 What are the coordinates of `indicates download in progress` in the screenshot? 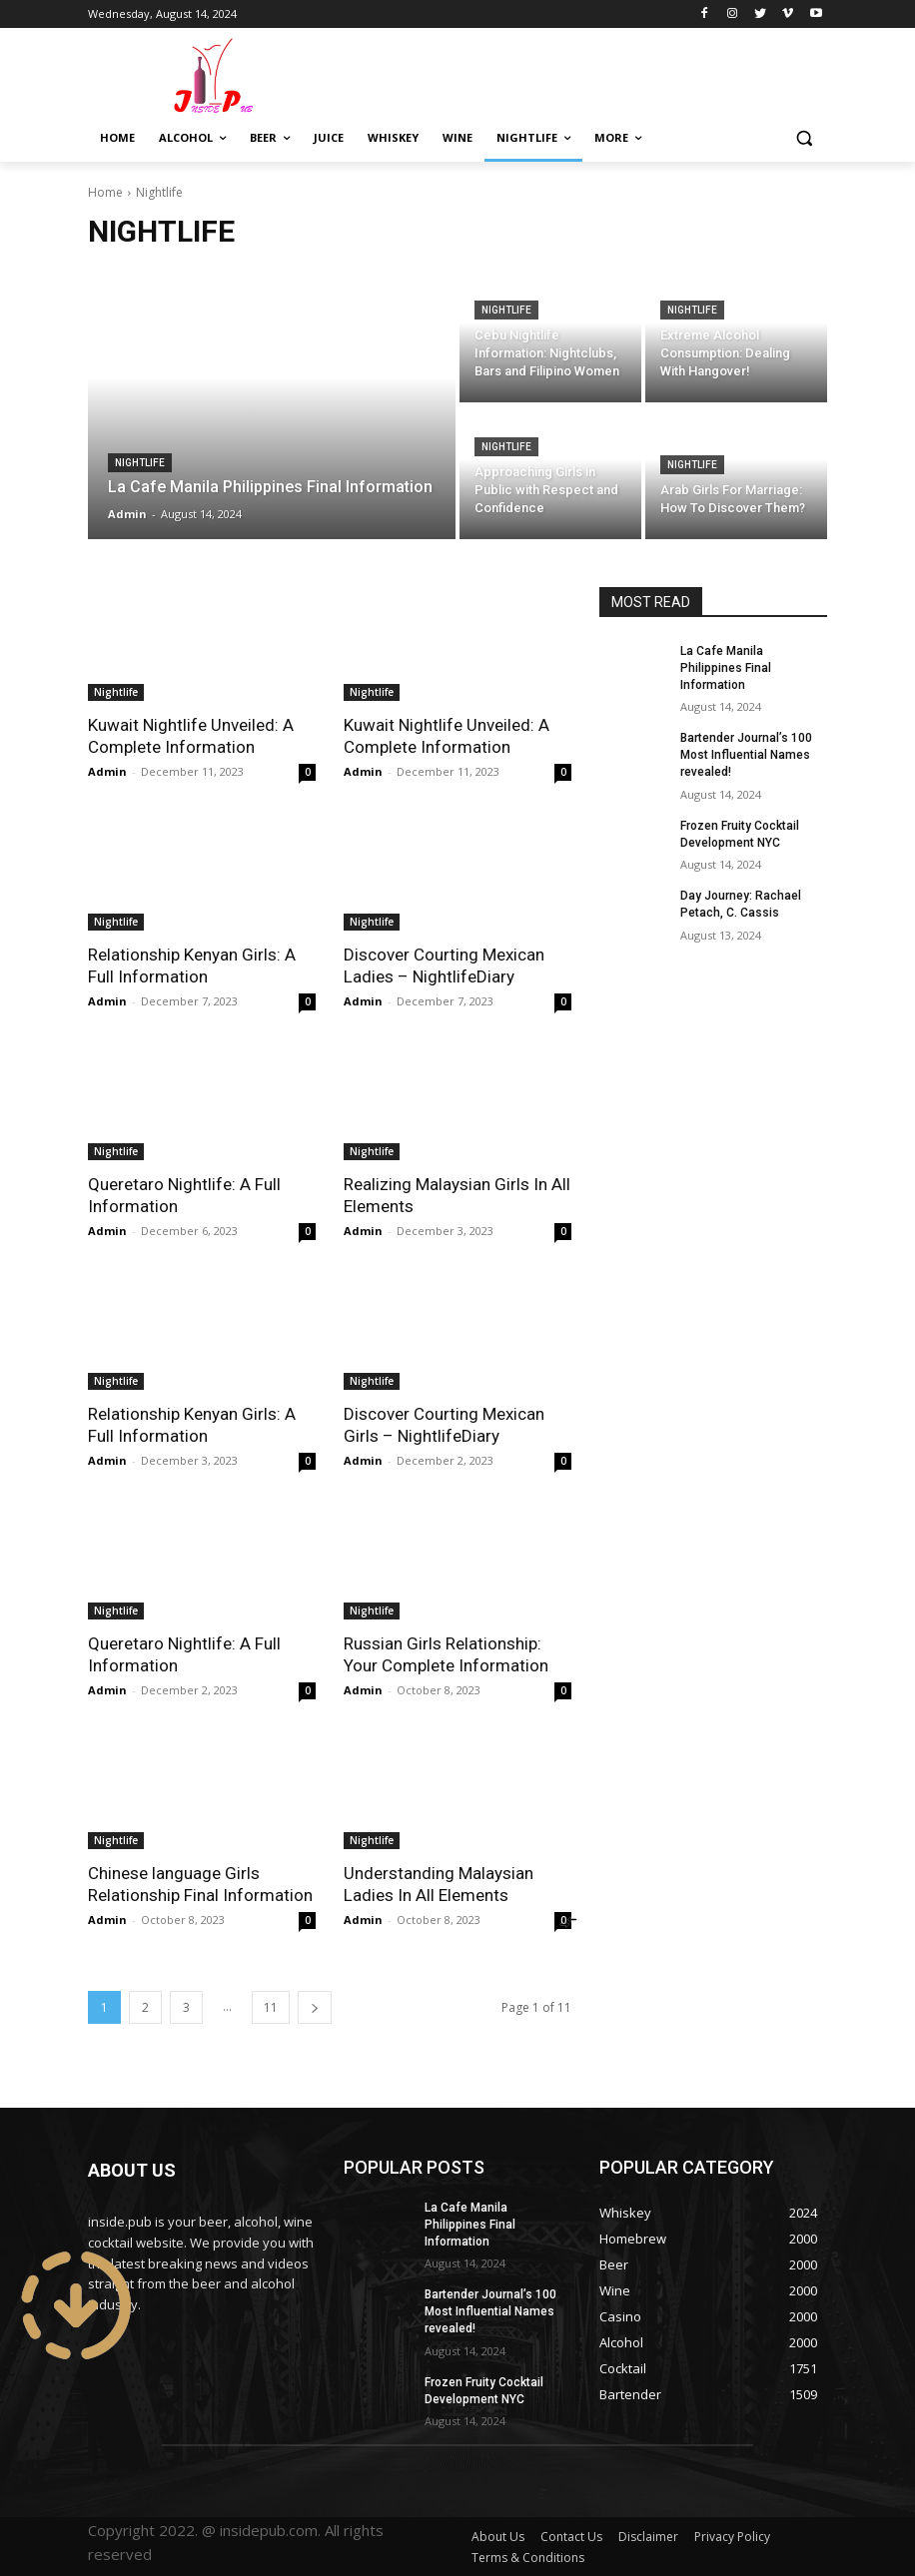 It's located at (76, 2305).